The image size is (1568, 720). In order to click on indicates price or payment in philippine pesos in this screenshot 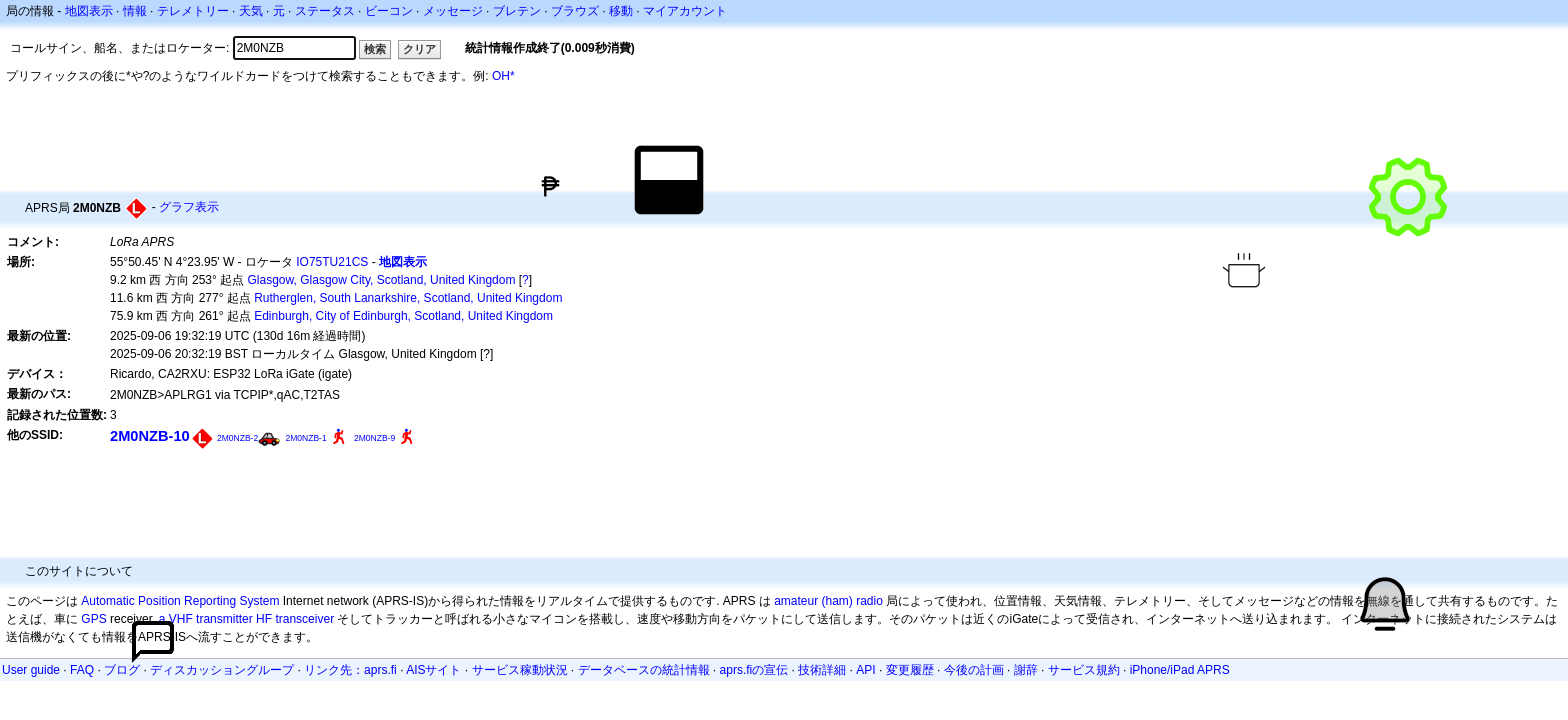, I will do `click(550, 186)`.